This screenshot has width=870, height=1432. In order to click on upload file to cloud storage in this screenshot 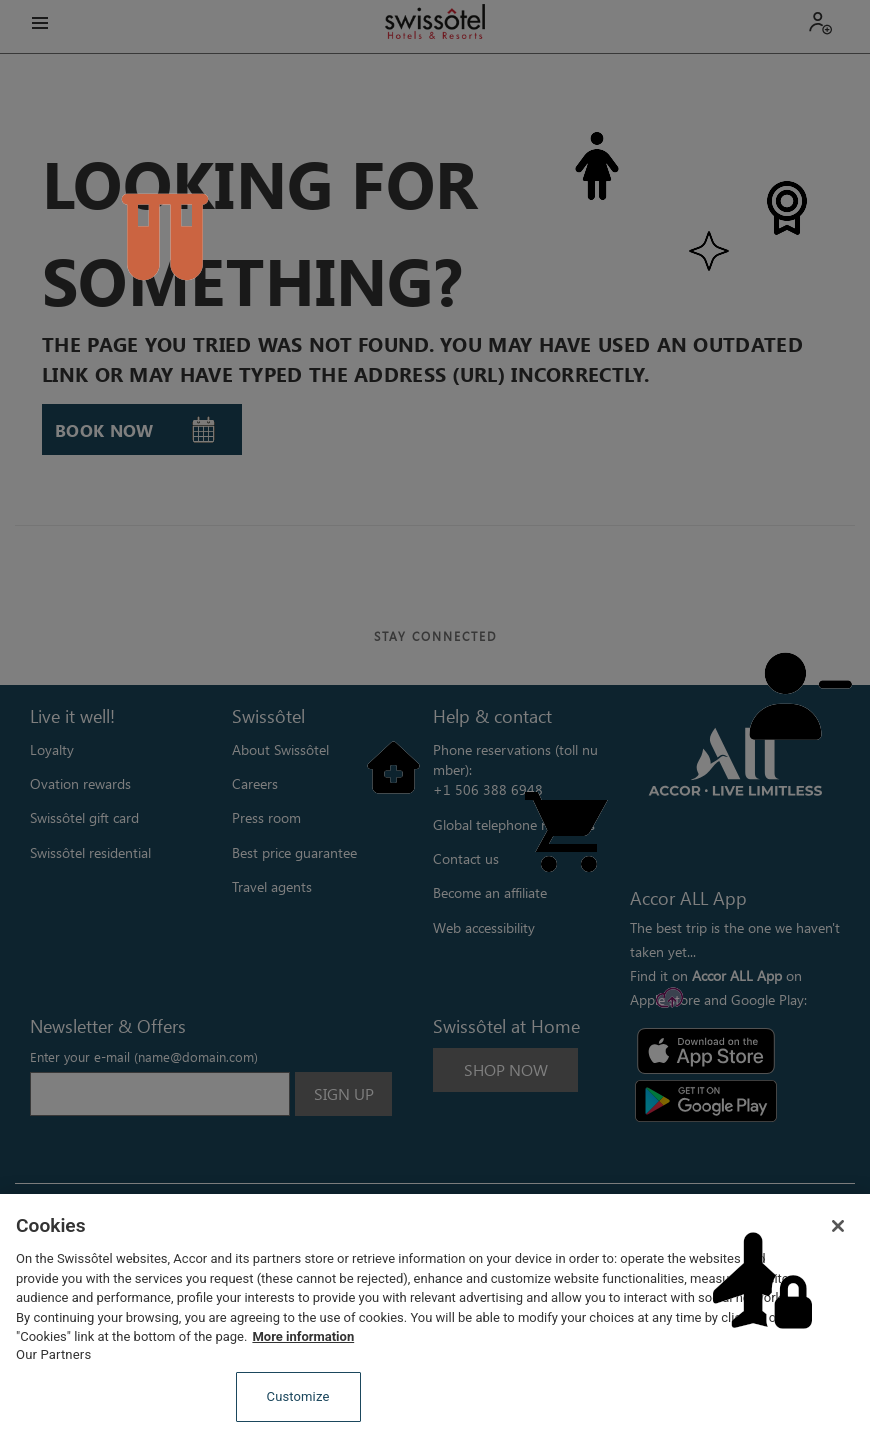, I will do `click(669, 997)`.